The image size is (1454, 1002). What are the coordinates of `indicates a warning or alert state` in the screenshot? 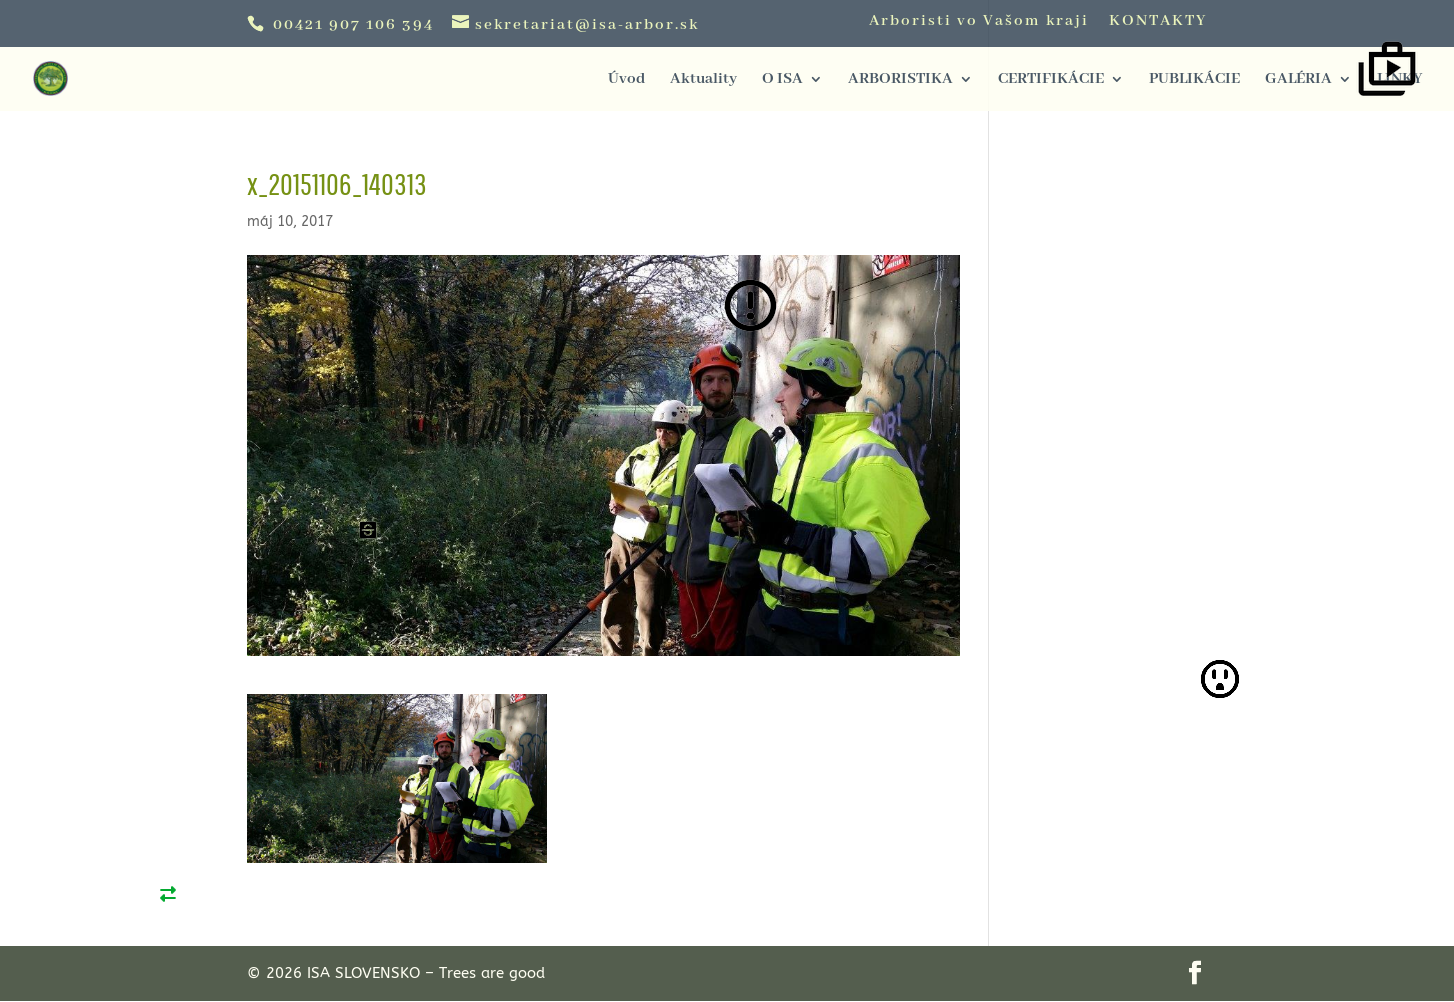 It's located at (750, 305).